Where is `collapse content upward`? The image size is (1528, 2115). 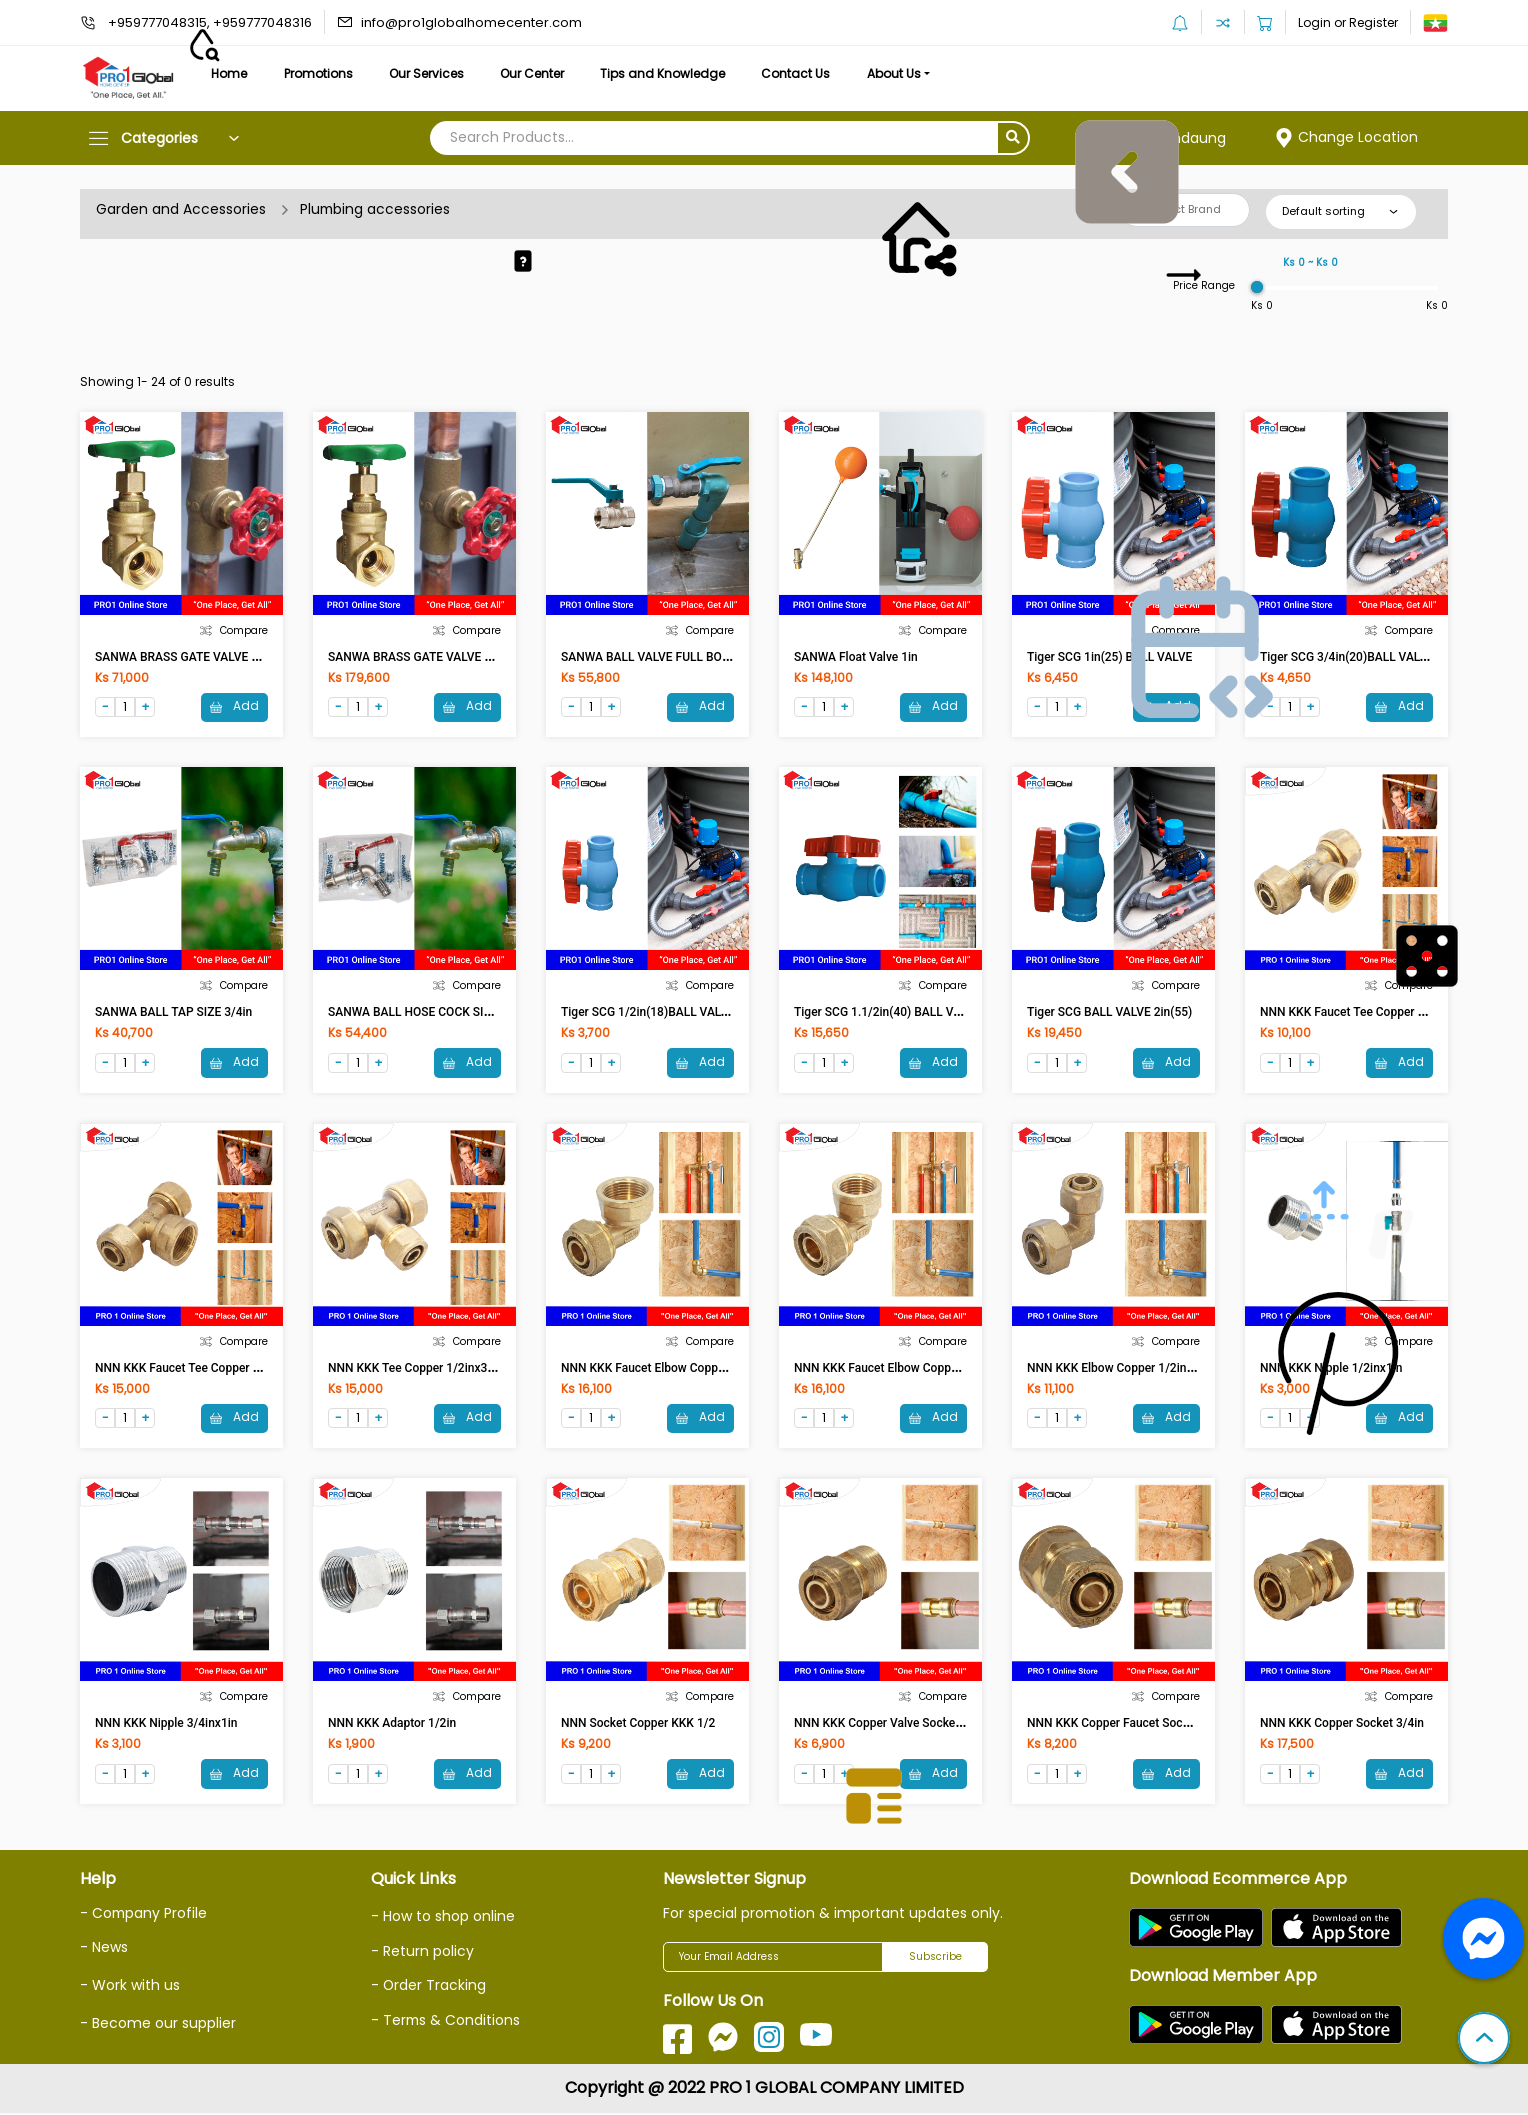 collapse content upward is located at coordinates (1324, 1203).